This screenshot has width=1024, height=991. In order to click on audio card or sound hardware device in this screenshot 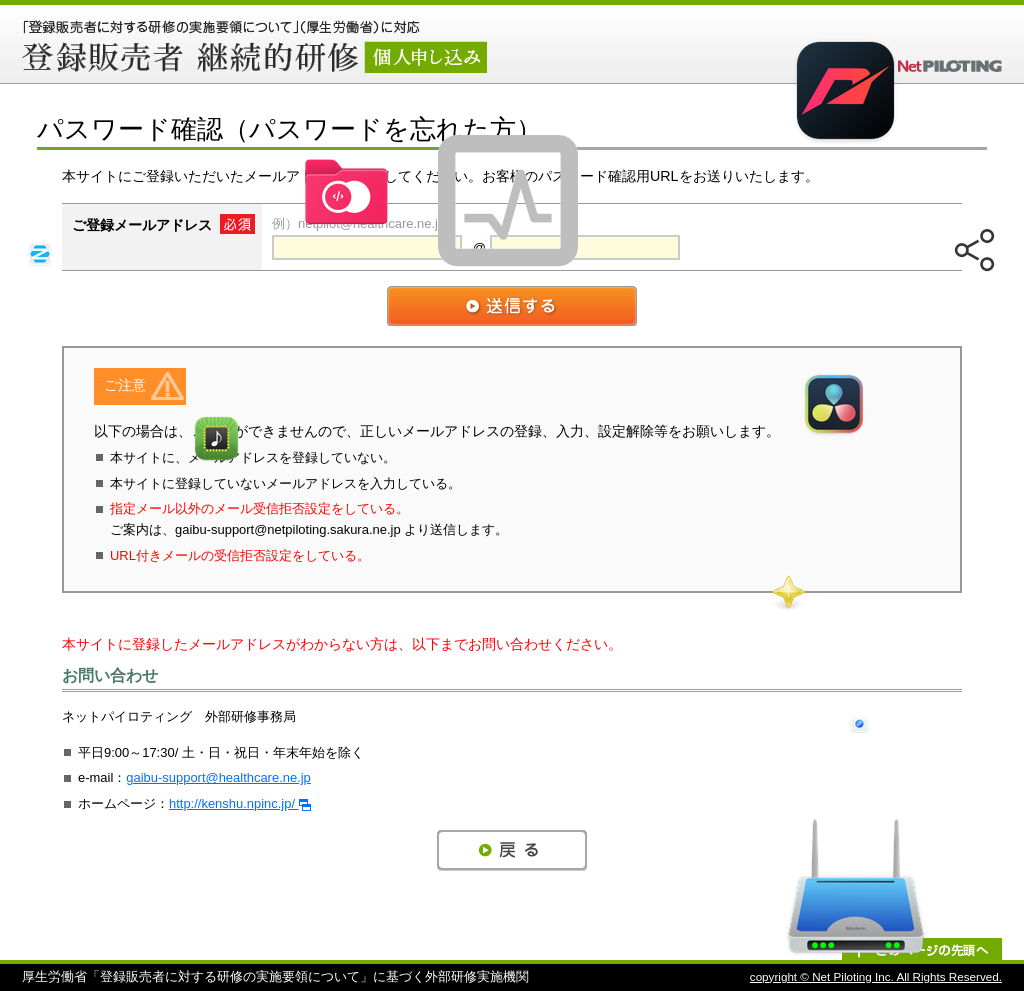, I will do `click(216, 438)`.